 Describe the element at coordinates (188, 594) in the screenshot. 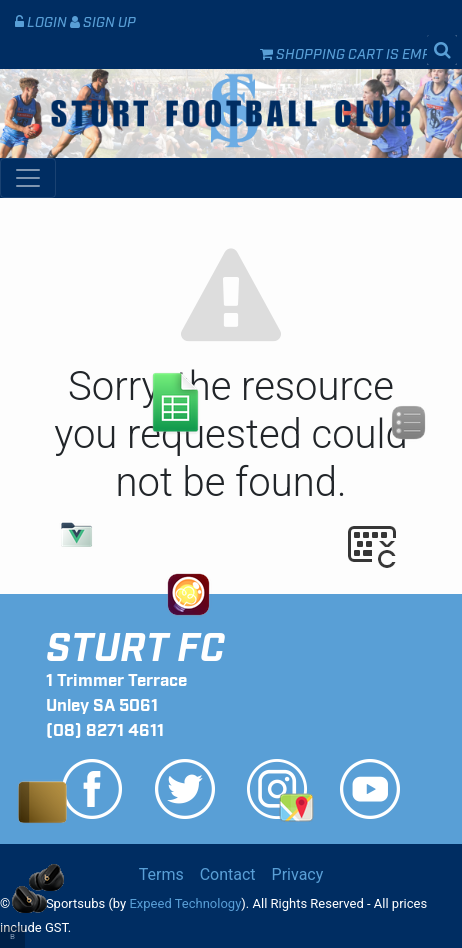

I see `open oneshot game app` at that location.